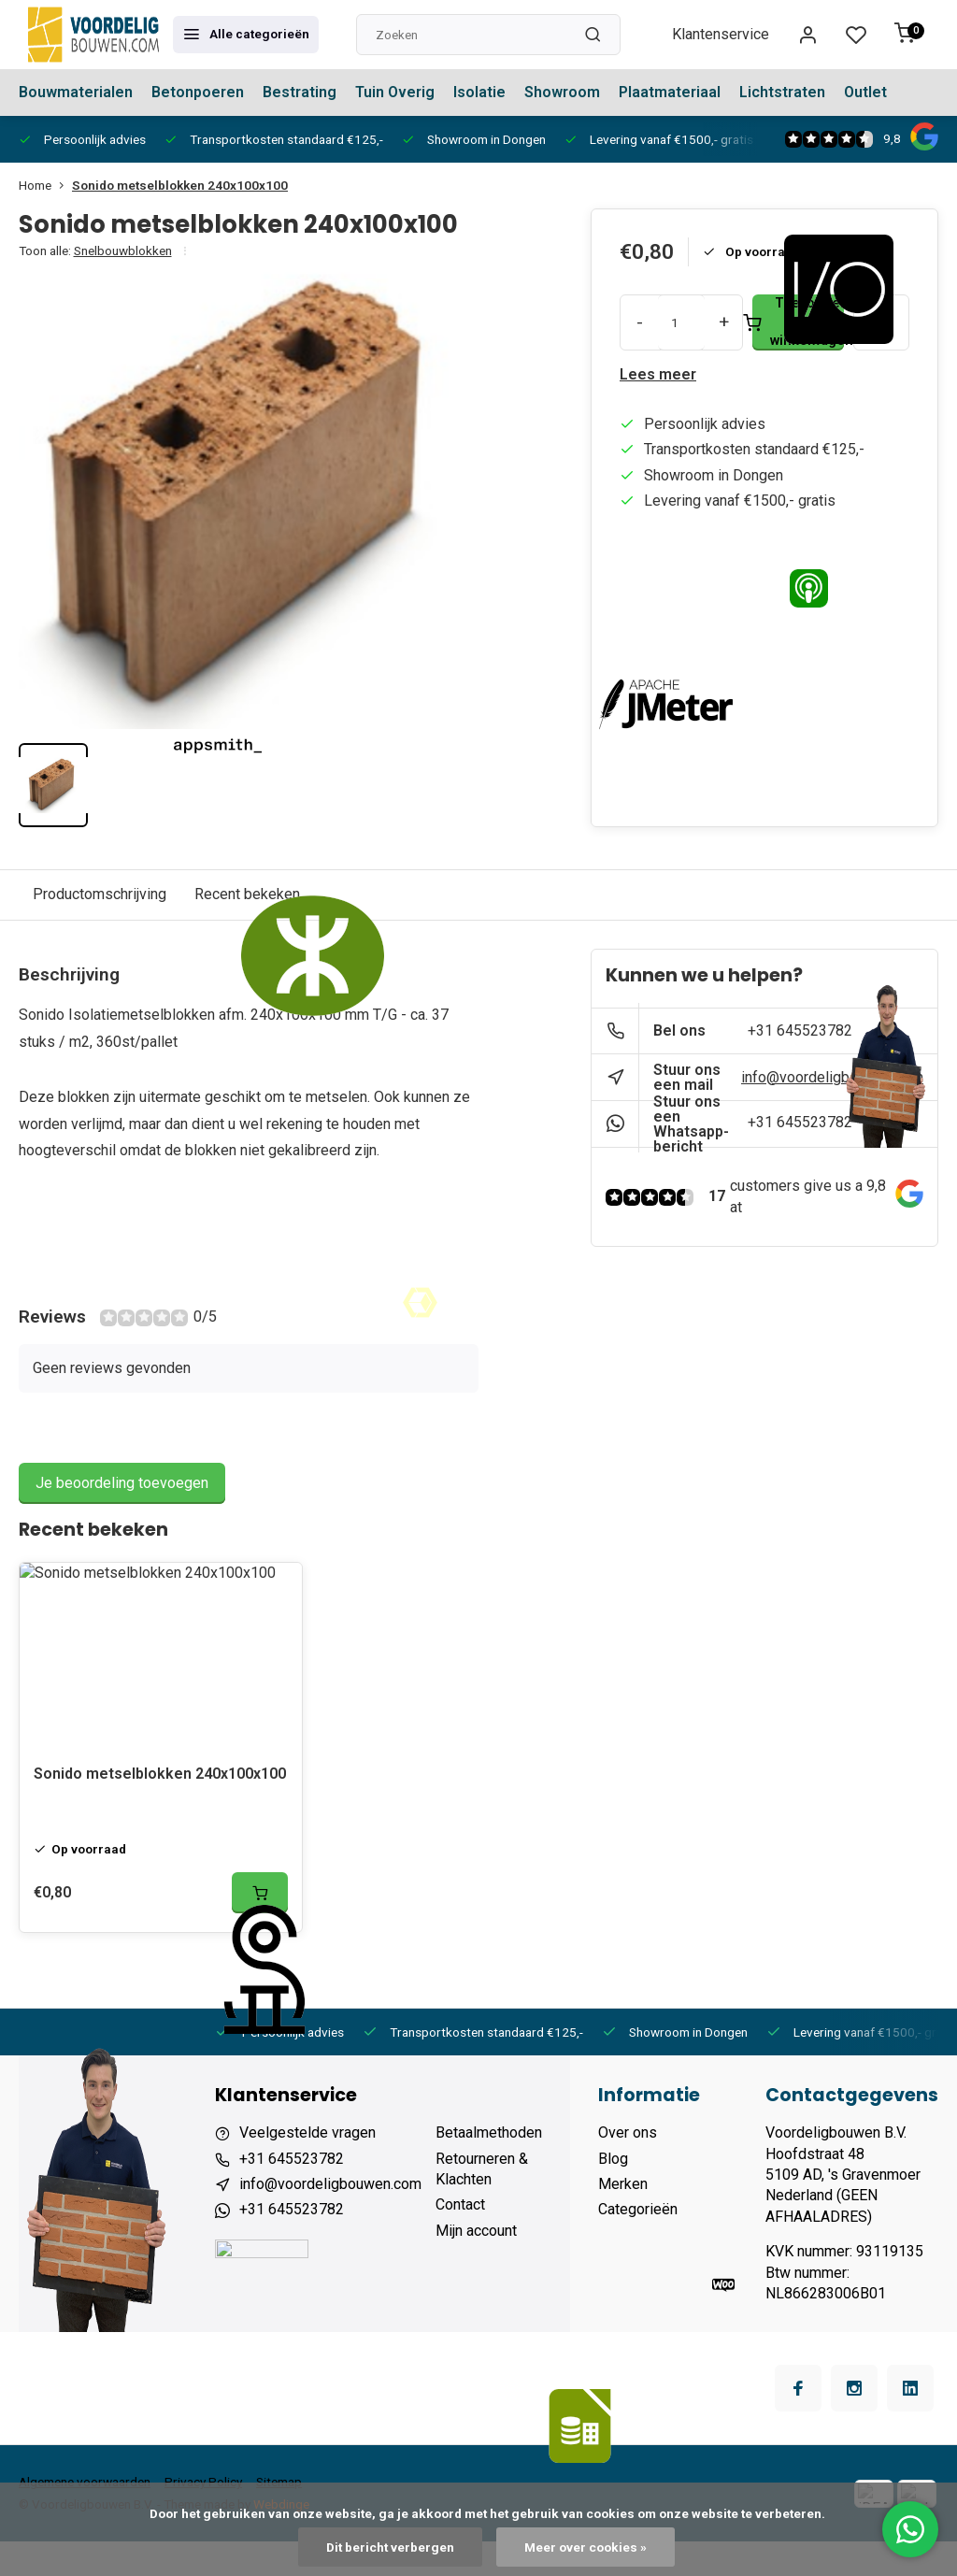  Describe the element at coordinates (838, 289) in the screenshot. I see `webdriverio automation framework logo` at that location.